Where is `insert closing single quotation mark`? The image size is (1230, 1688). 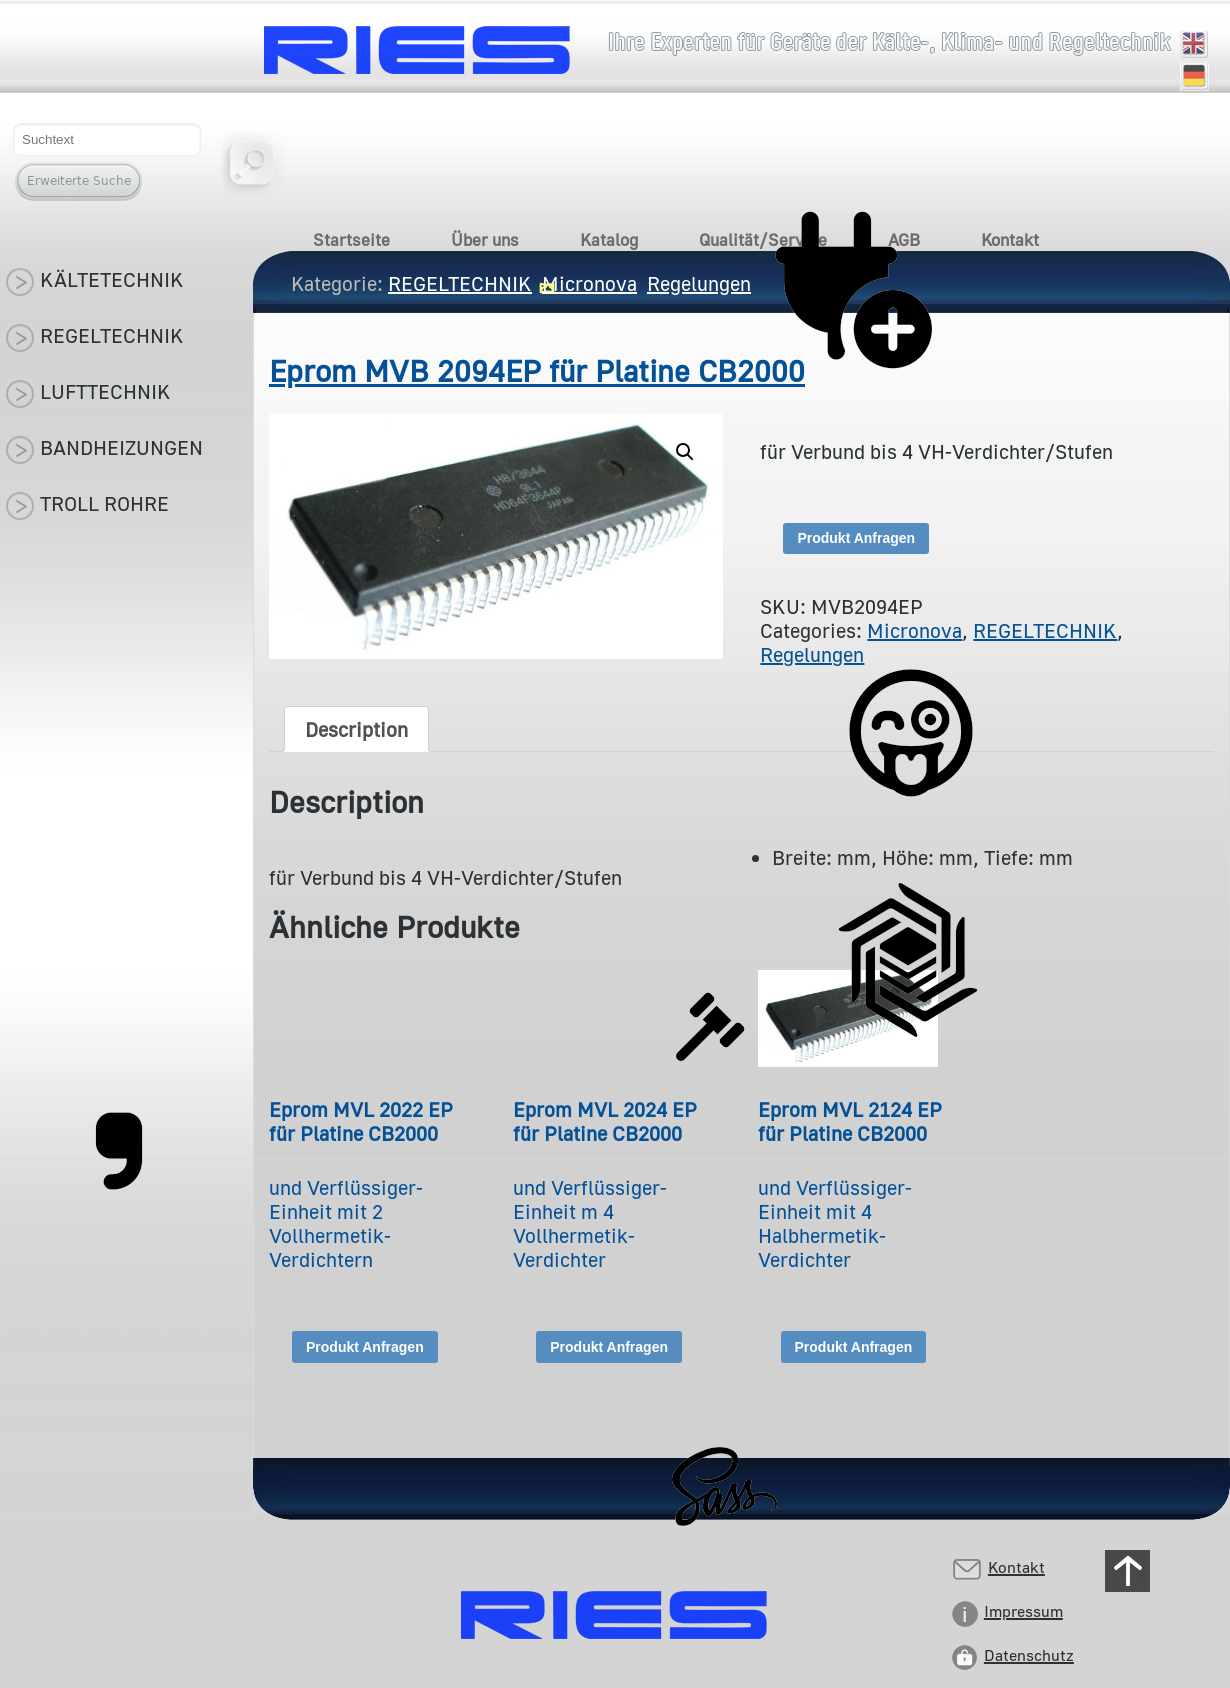 insert closing single quotation mark is located at coordinates (119, 1151).